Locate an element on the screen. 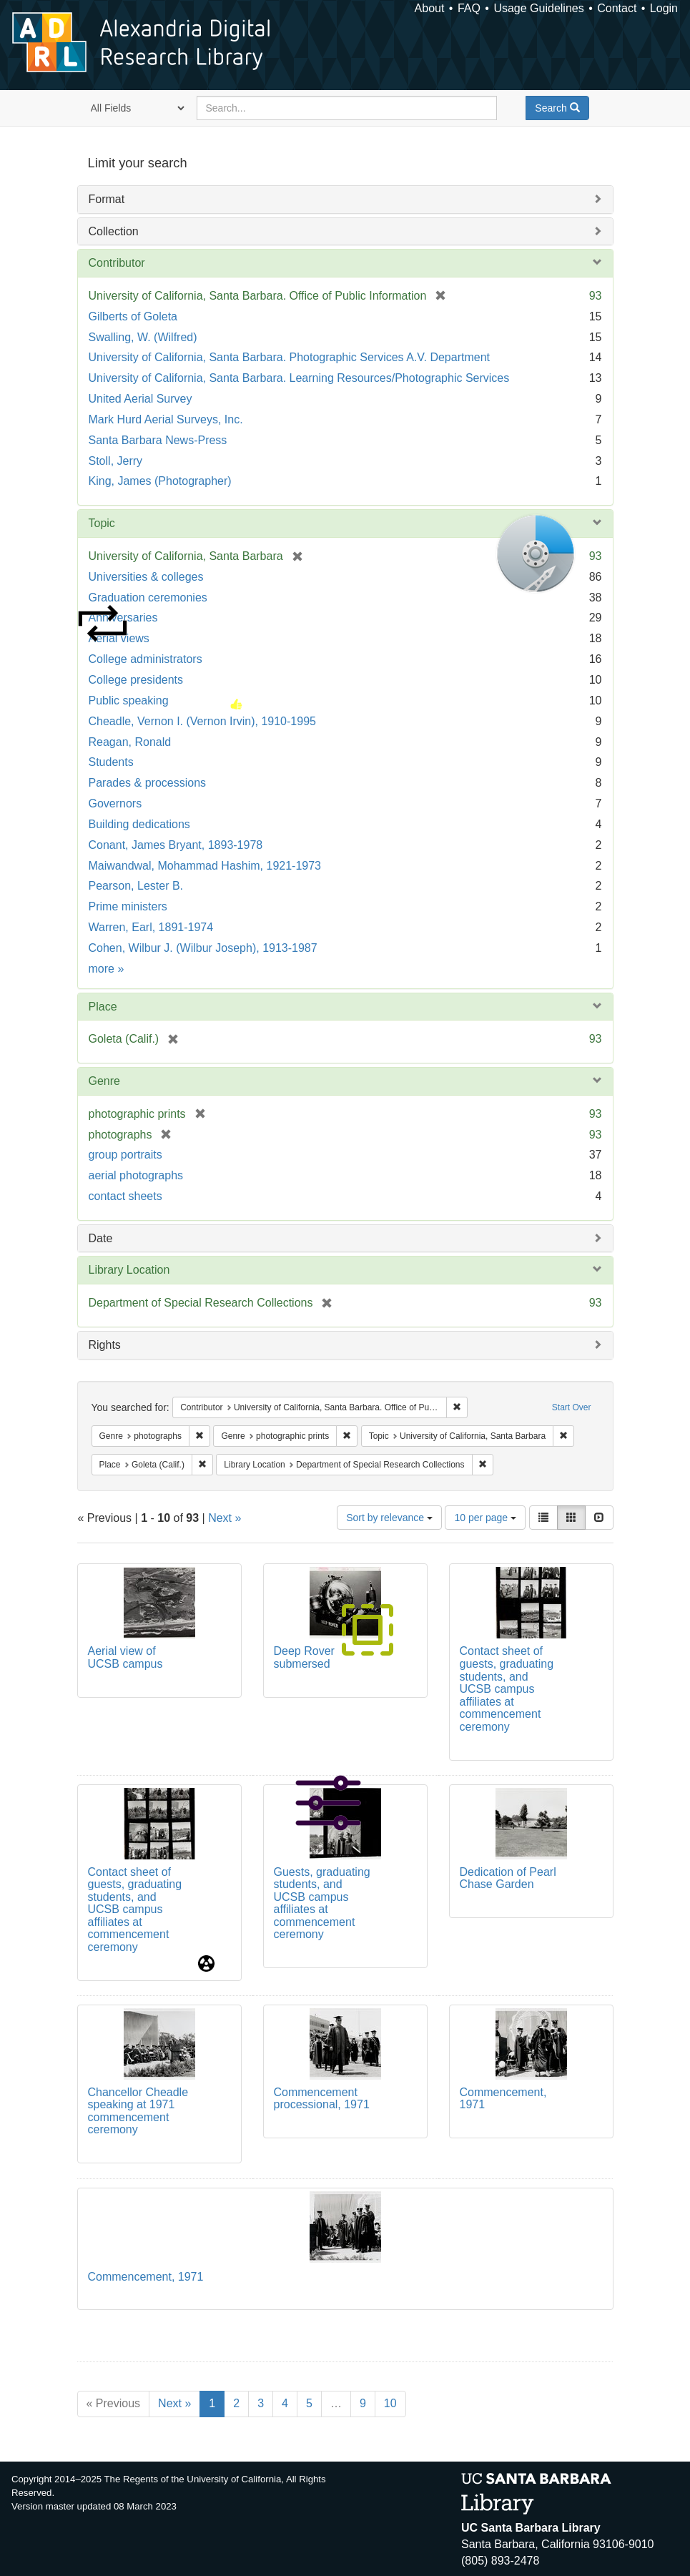  select all items in the current view is located at coordinates (368, 1630).